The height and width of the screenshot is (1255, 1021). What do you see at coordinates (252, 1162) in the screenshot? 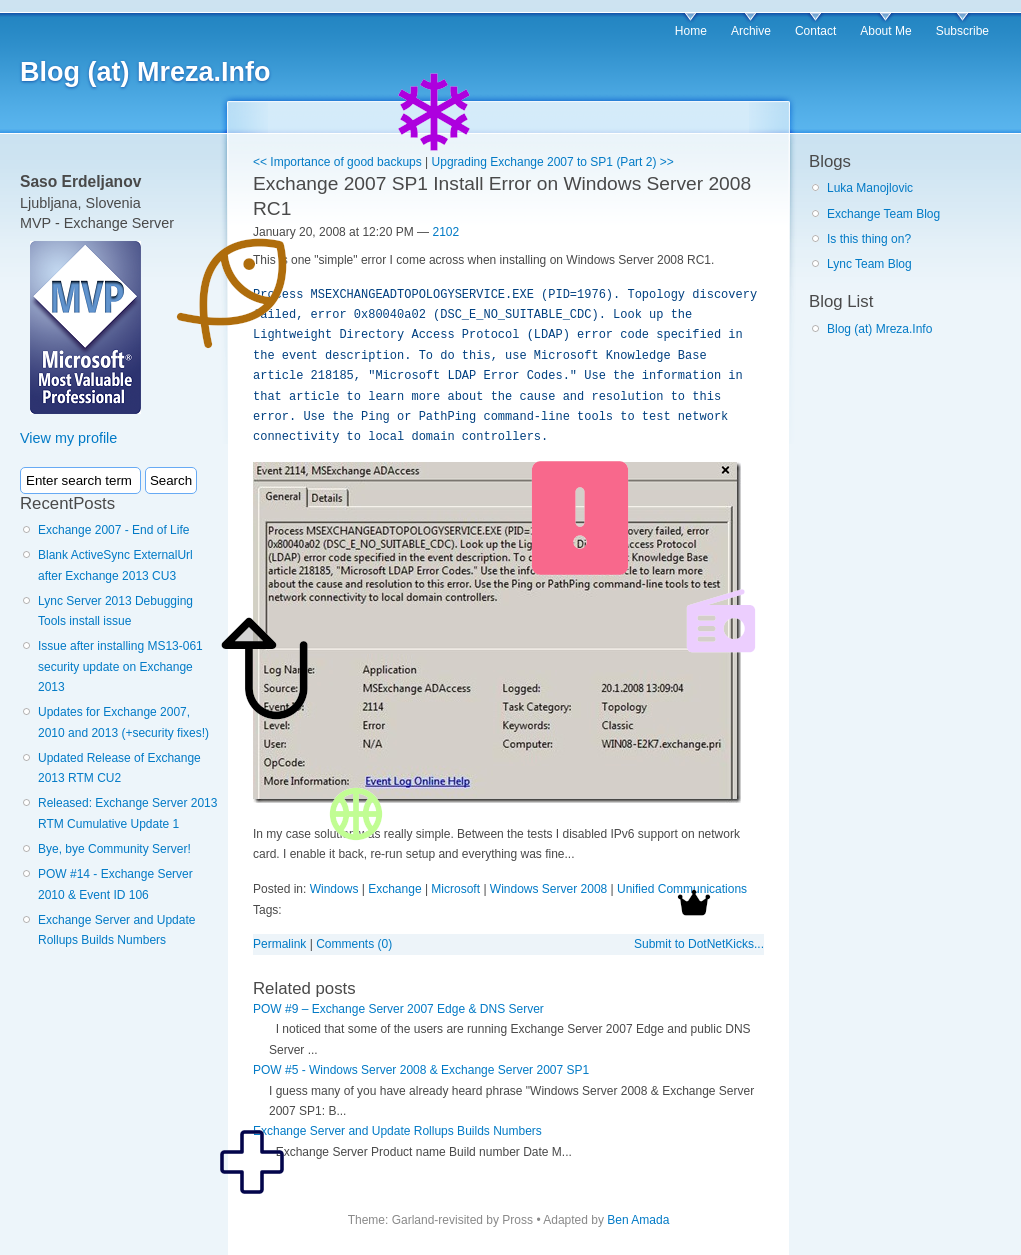
I see `access health or medical features` at bounding box center [252, 1162].